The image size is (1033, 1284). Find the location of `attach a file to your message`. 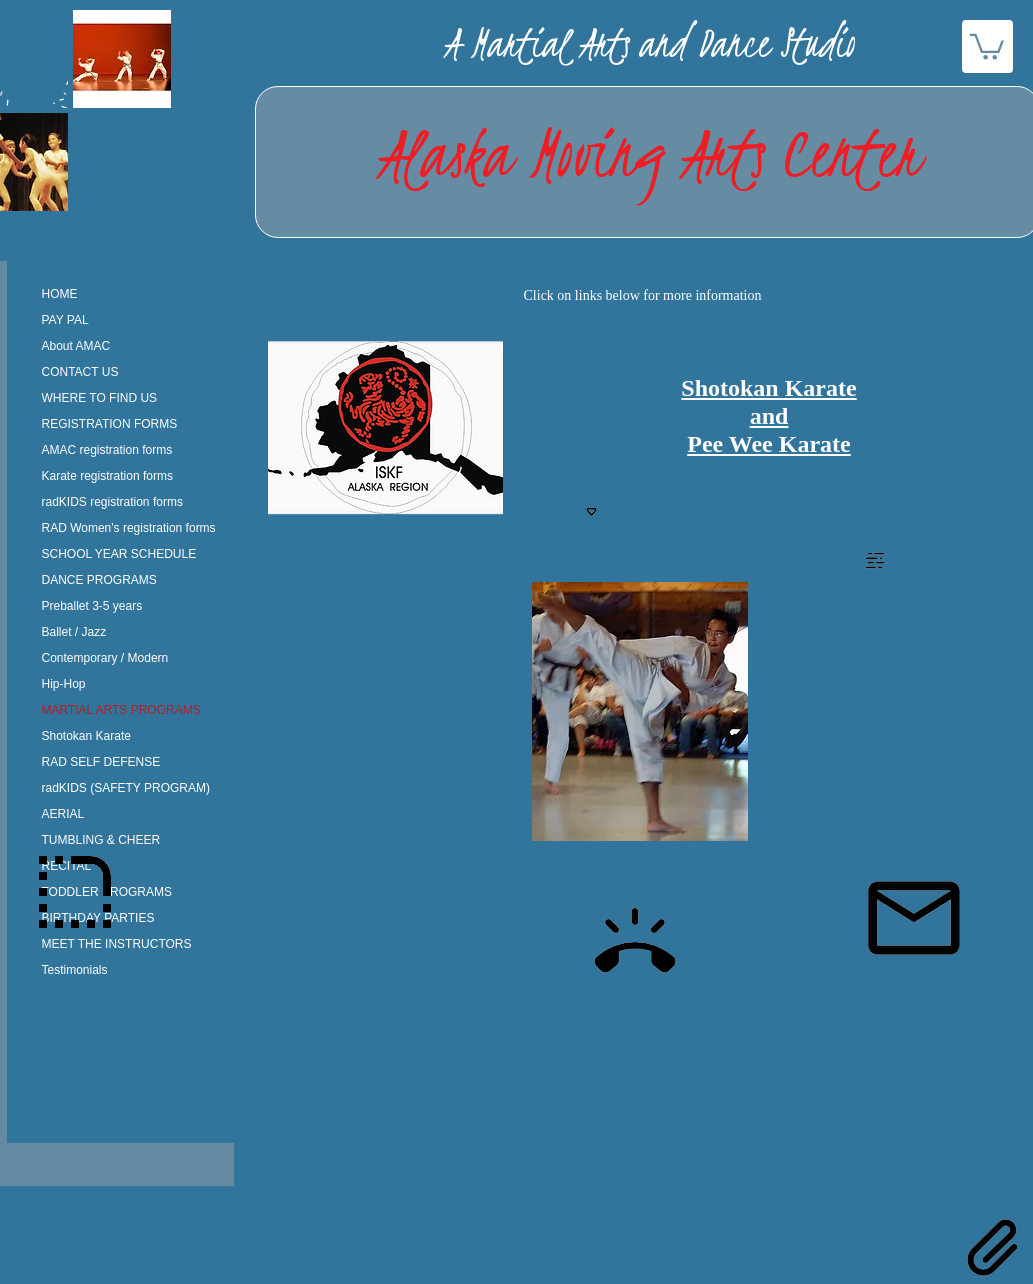

attach a file to your message is located at coordinates (994, 1247).